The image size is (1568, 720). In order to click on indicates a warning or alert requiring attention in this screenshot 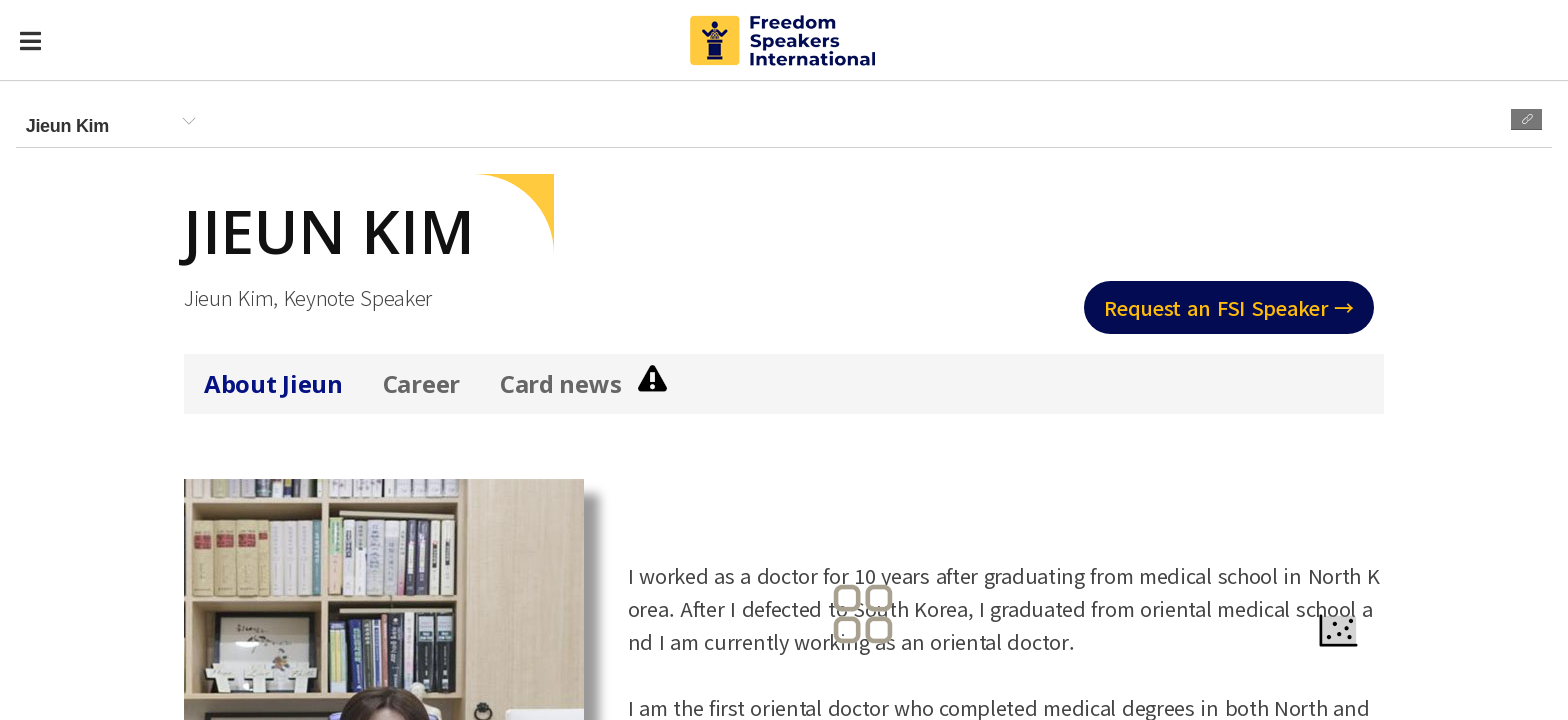, I will do `click(652, 379)`.